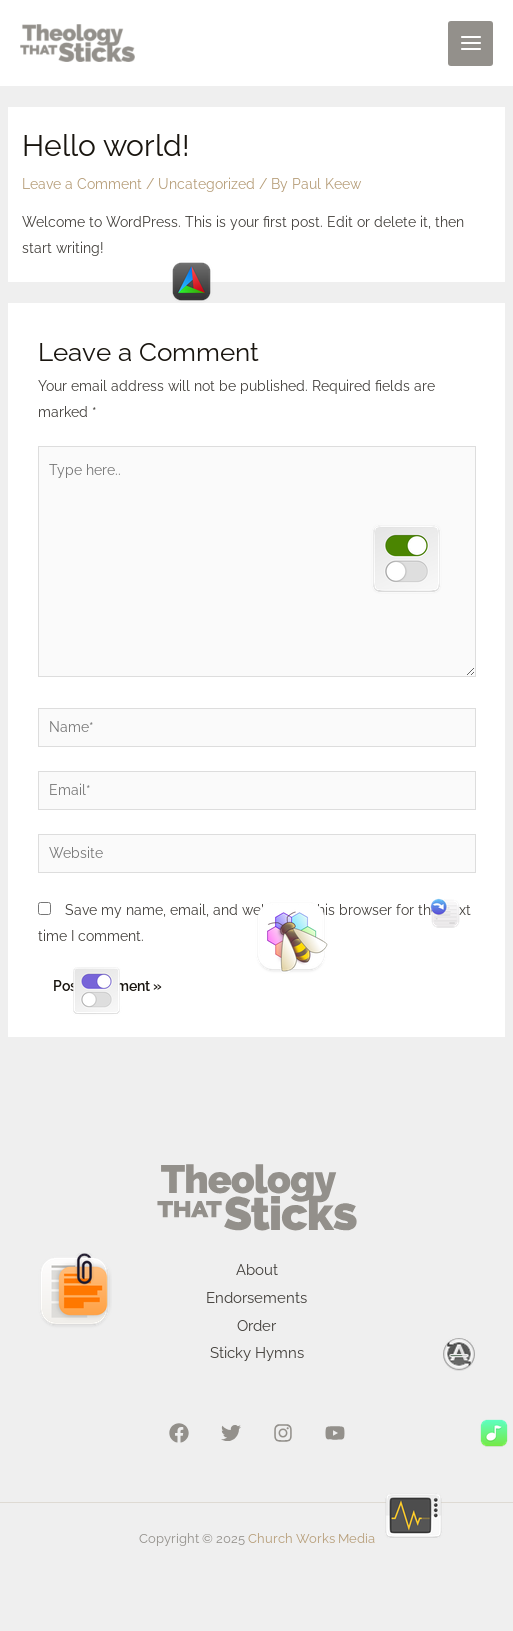 Image resolution: width=513 pixels, height=1631 pixels. What do you see at coordinates (413, 1515) in the screenshot?
I see `open system monitor application` at bounding box center [413, 1515].